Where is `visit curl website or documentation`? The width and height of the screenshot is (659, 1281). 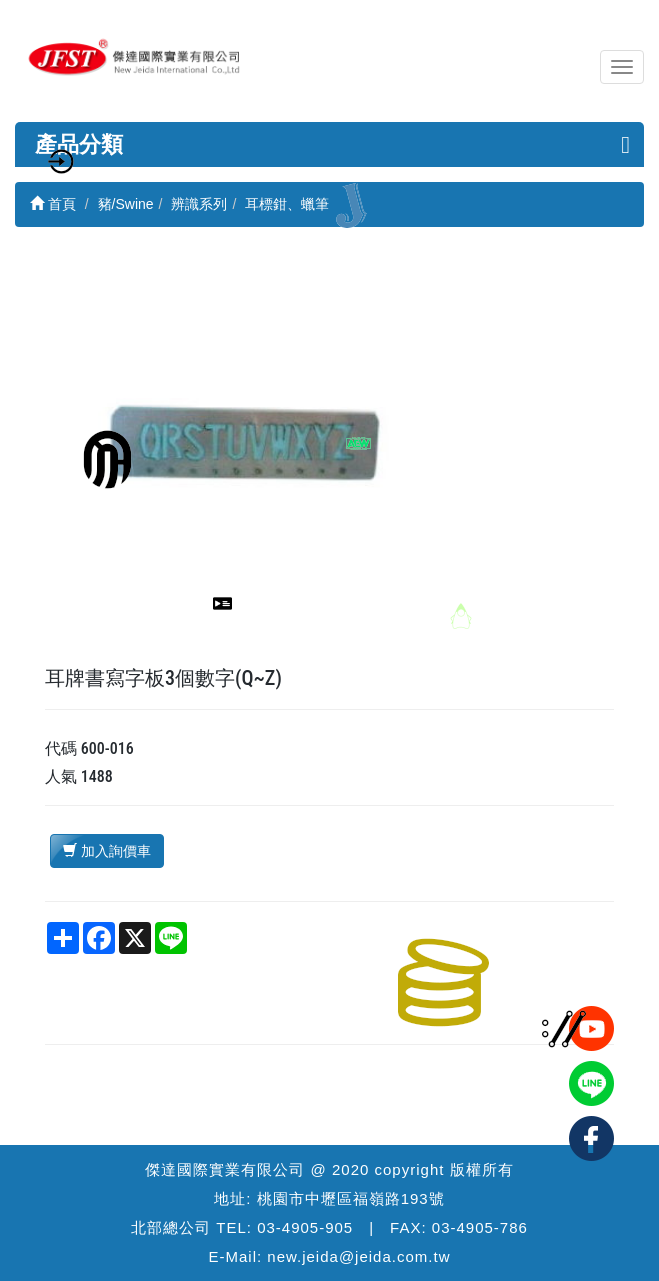
visit curl website or documentation is located at coordinates (564, 1029).